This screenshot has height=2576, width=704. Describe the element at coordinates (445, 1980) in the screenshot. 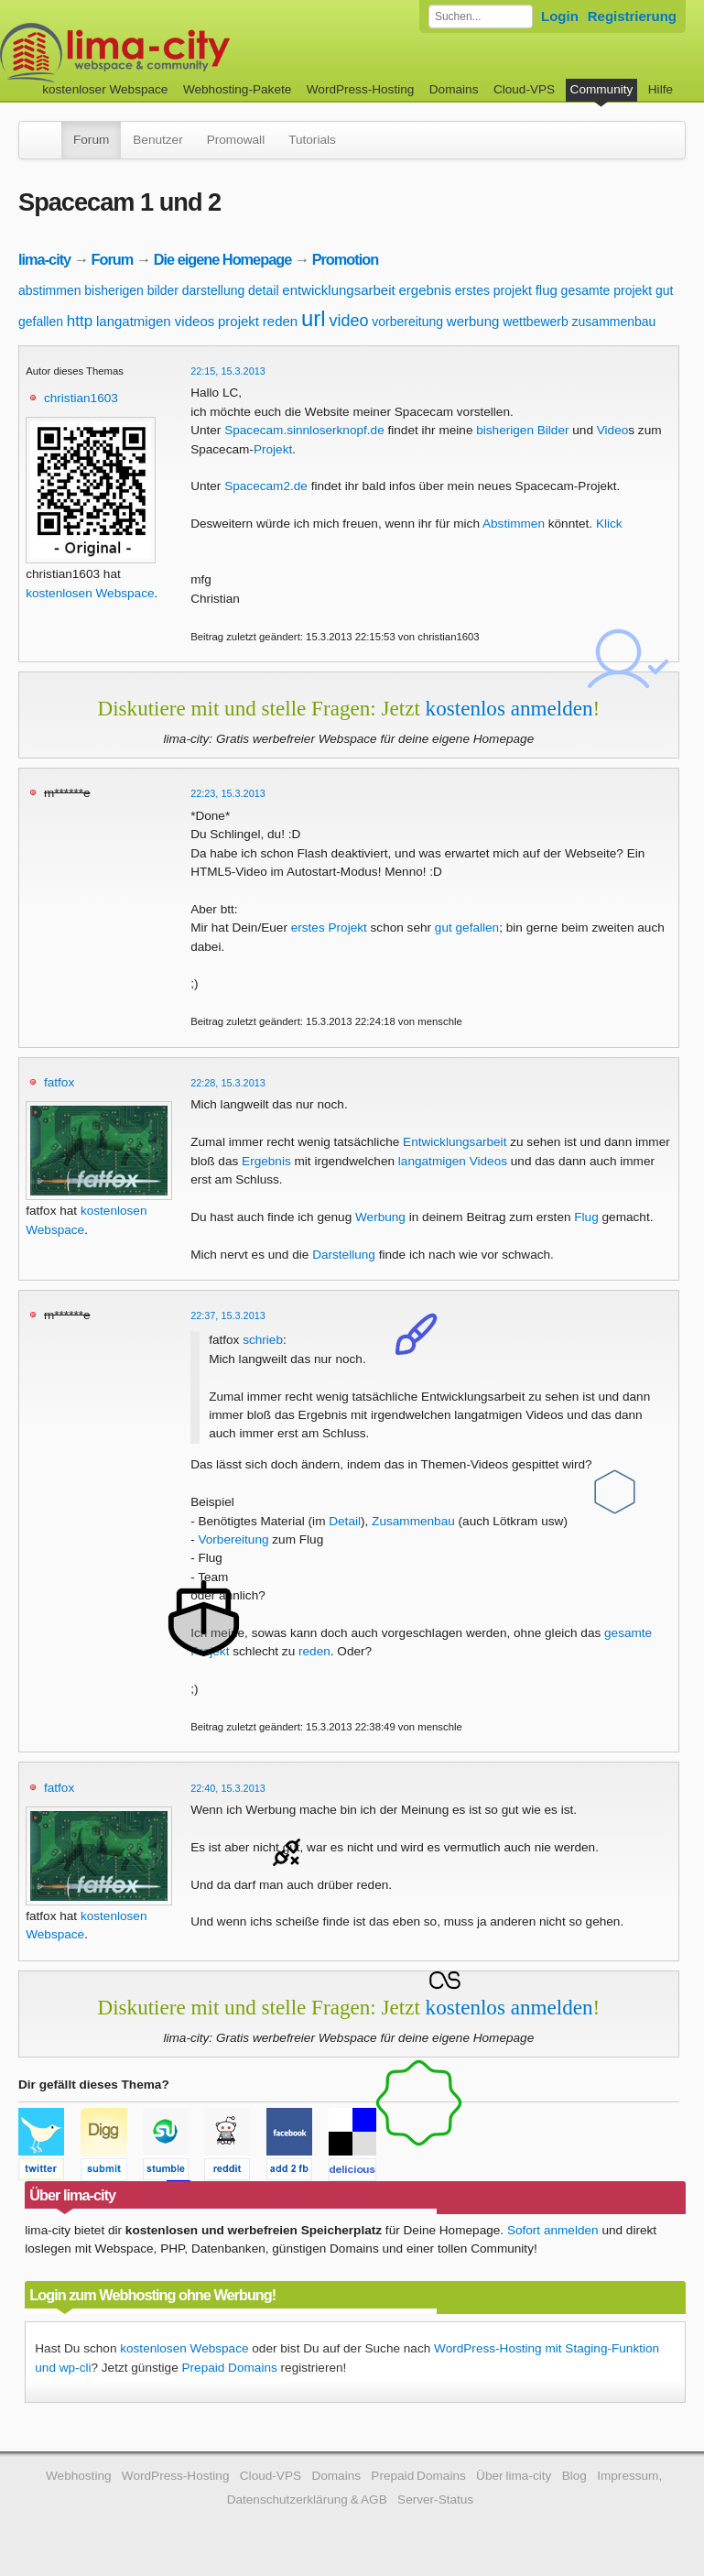

I see `connect to Last.fm account` at that location.